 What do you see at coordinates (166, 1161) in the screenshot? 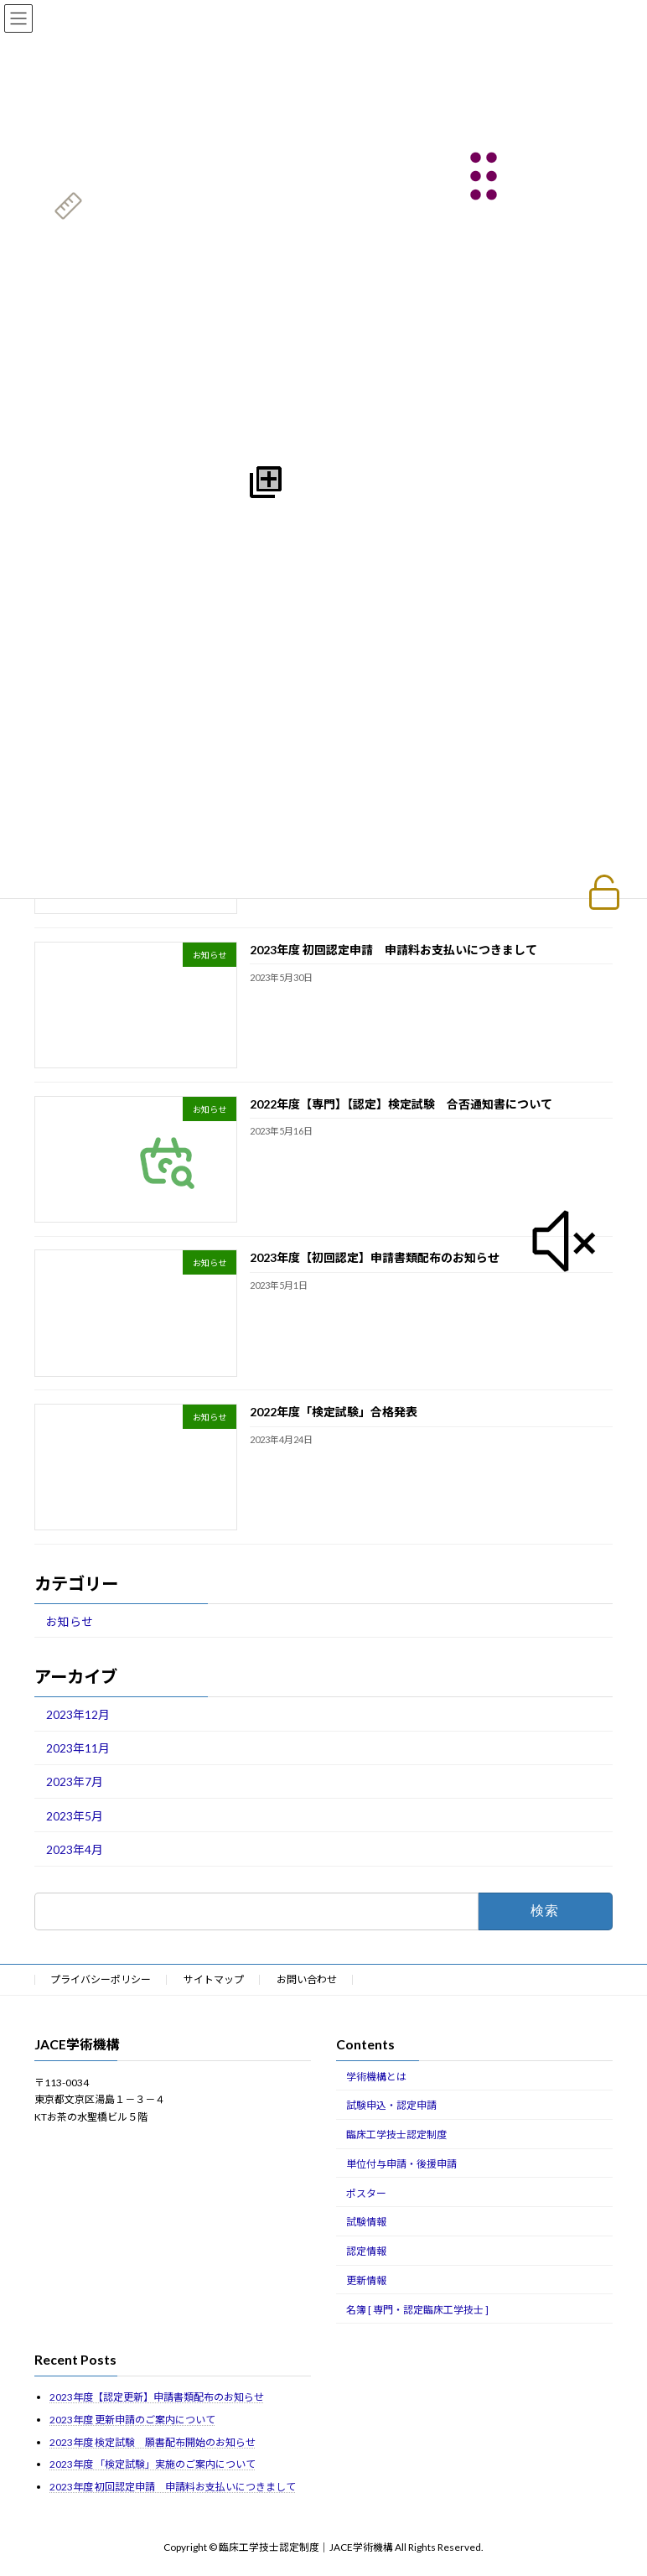
I see `search items in your shopping basket` at bounding box center [166, 1161].